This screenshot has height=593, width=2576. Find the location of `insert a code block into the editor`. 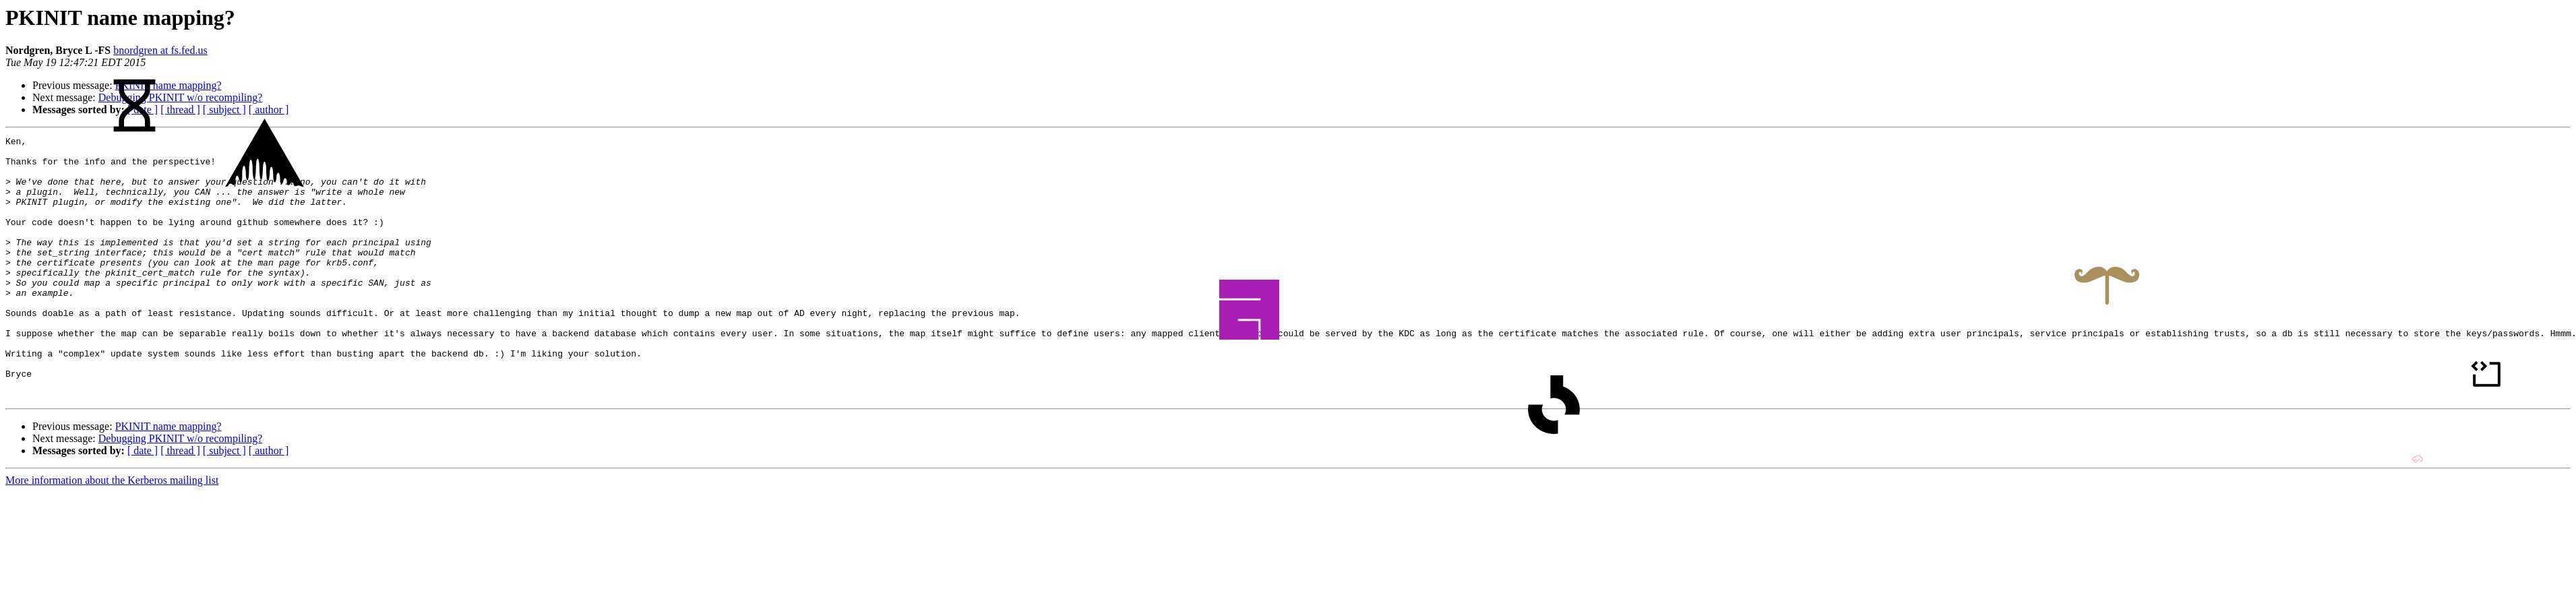

insert a code block into the editor is located at coordinates (2486, 374).